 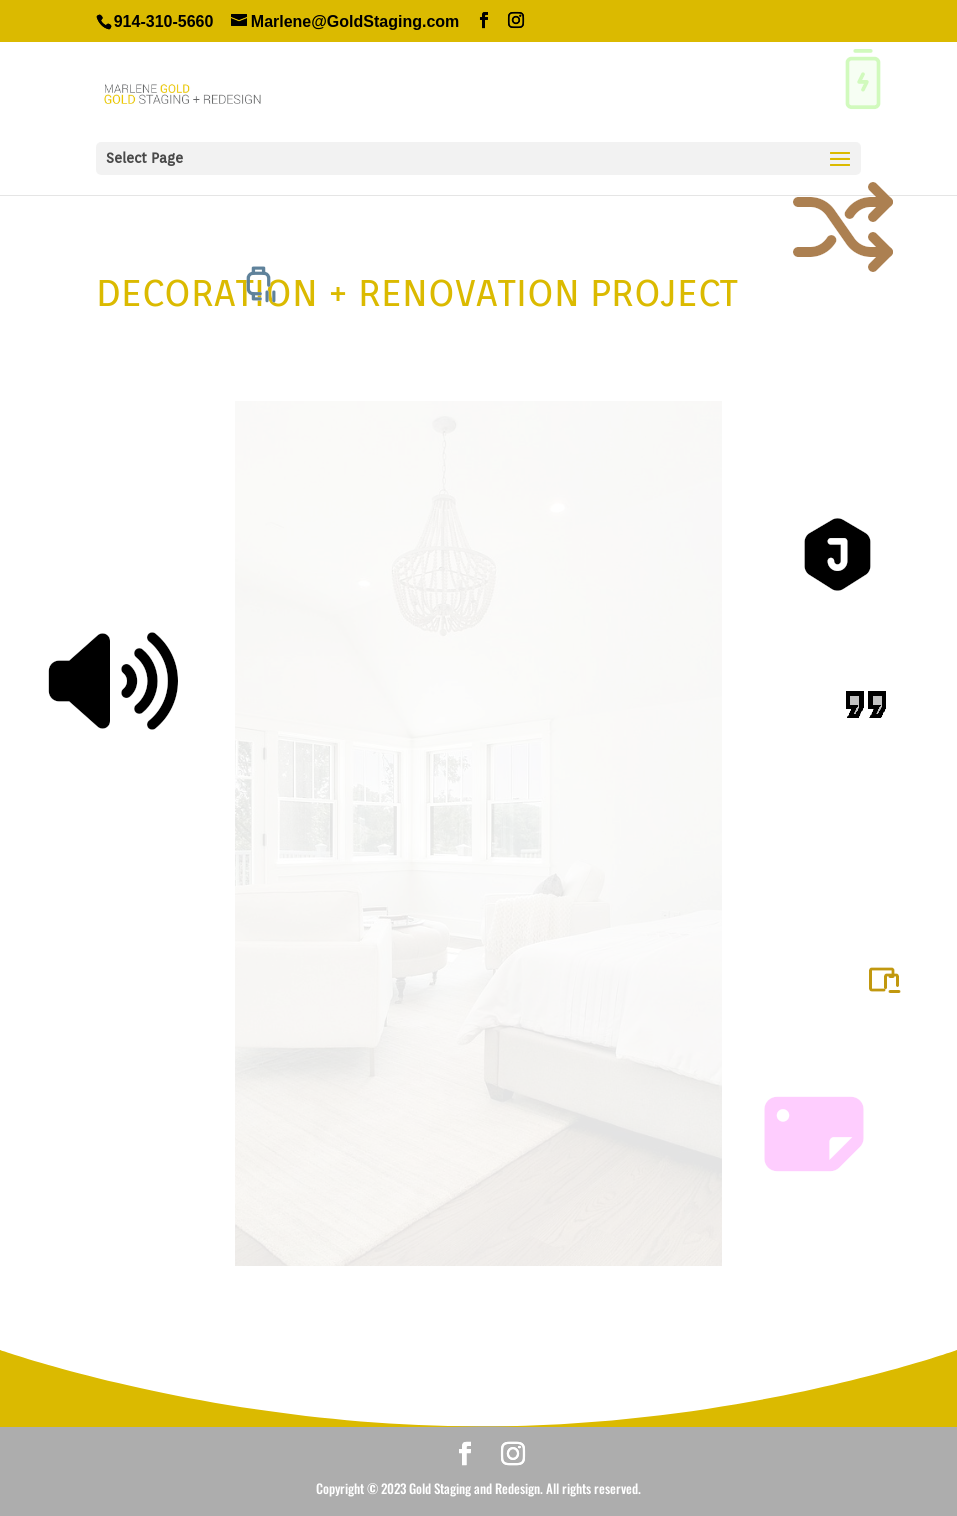 I want to click on indicates items or categories starting with the letter J, so click(x=837, y=554).